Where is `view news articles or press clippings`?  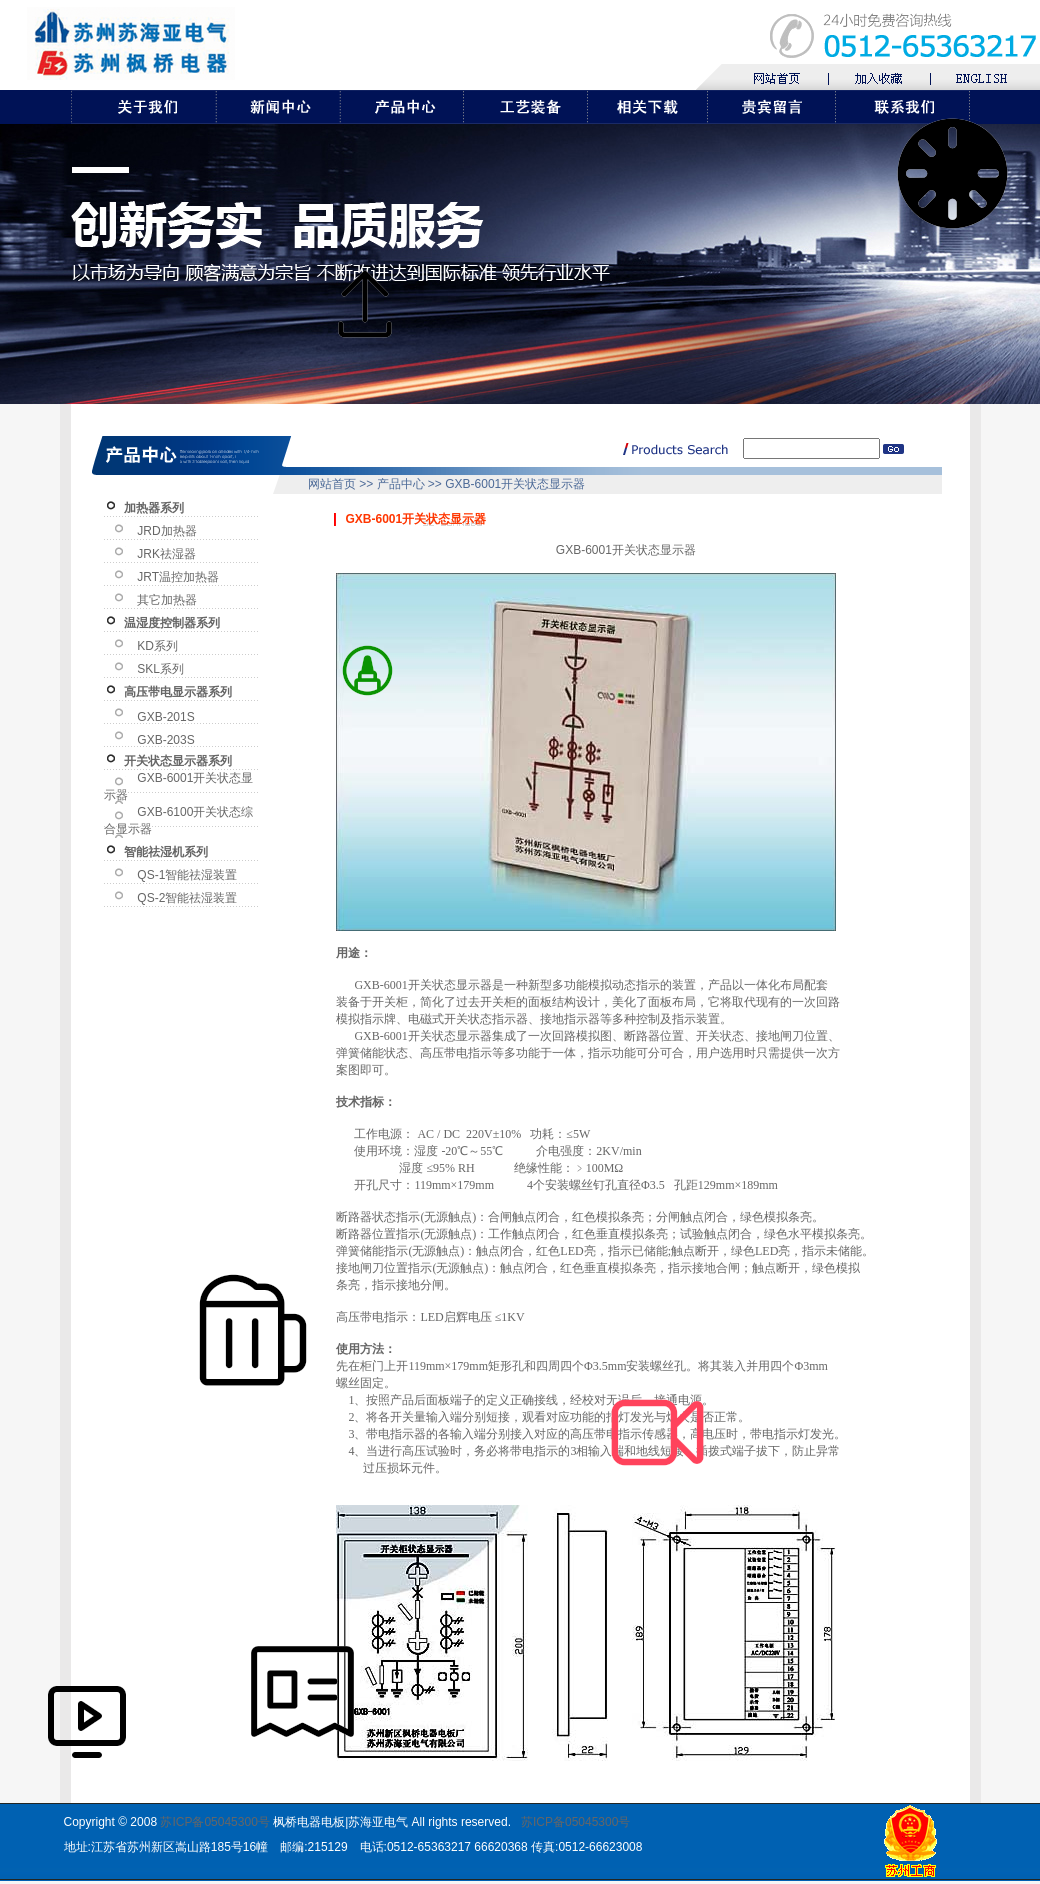
view news articles or press clippings is located at coordinates (302, 1689).